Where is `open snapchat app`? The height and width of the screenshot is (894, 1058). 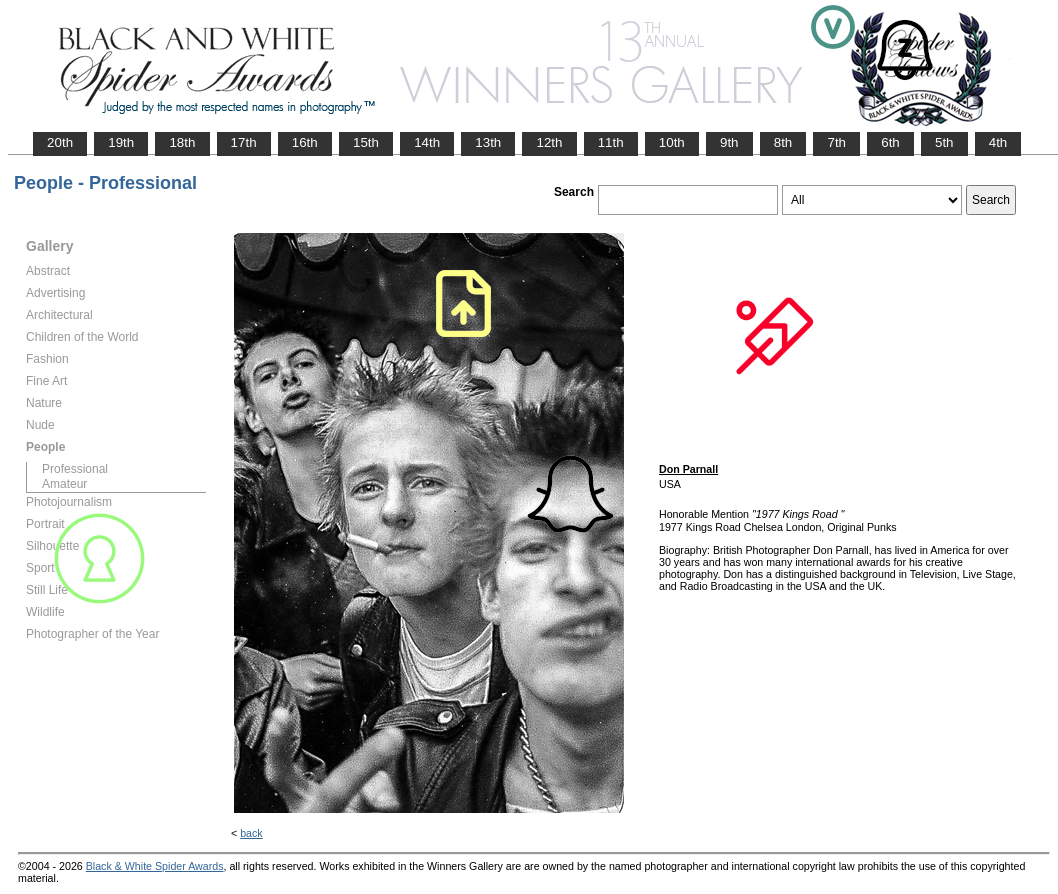 open snapchat app is located at coordinates (570, 495).